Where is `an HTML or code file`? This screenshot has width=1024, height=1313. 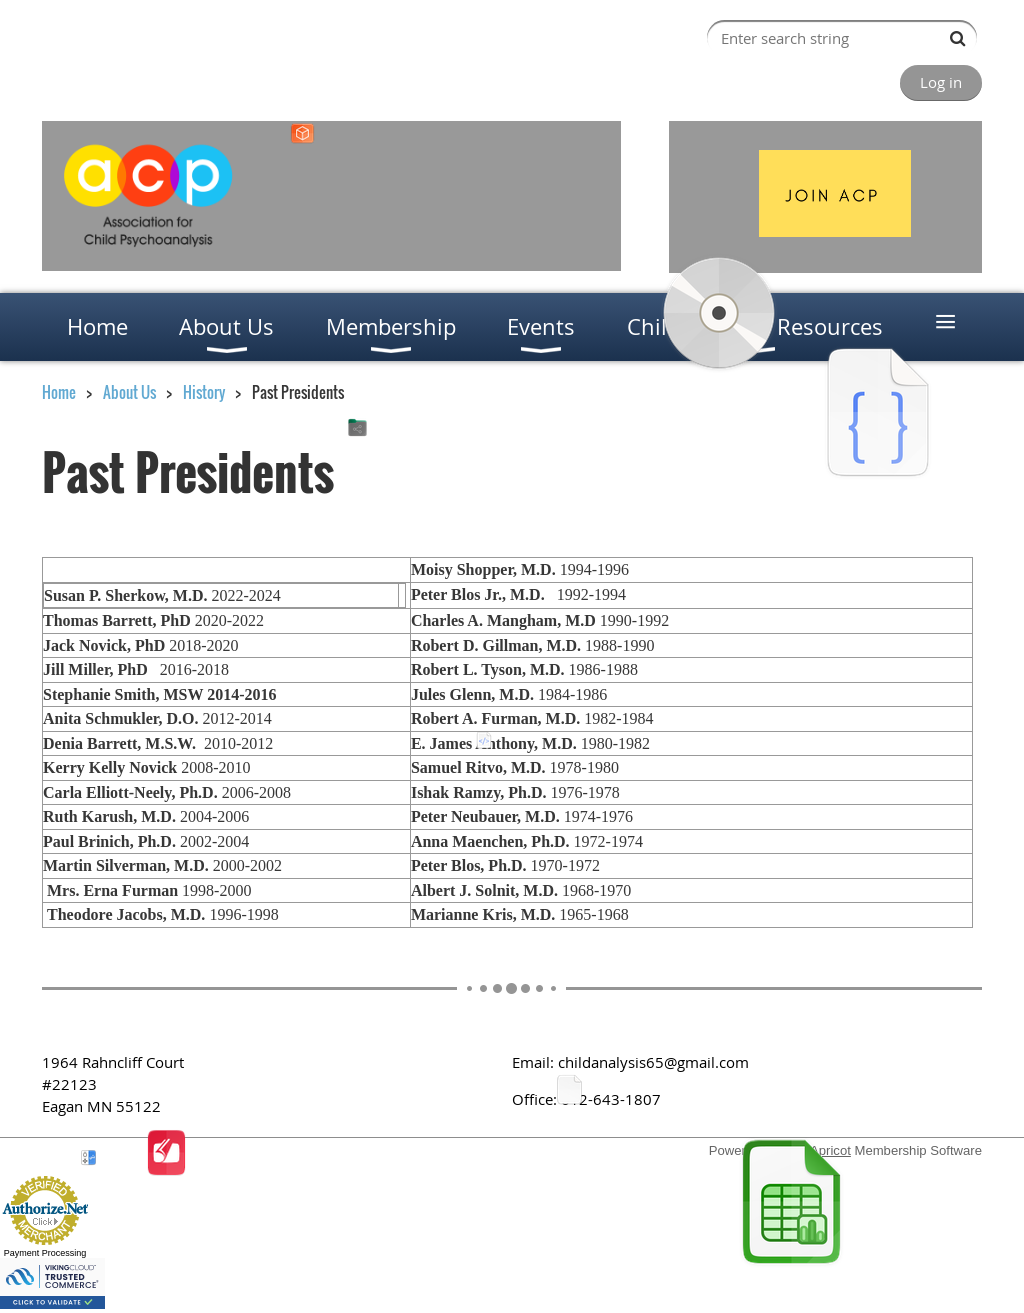
an HTML or code file is located at coordinates (484, 740).